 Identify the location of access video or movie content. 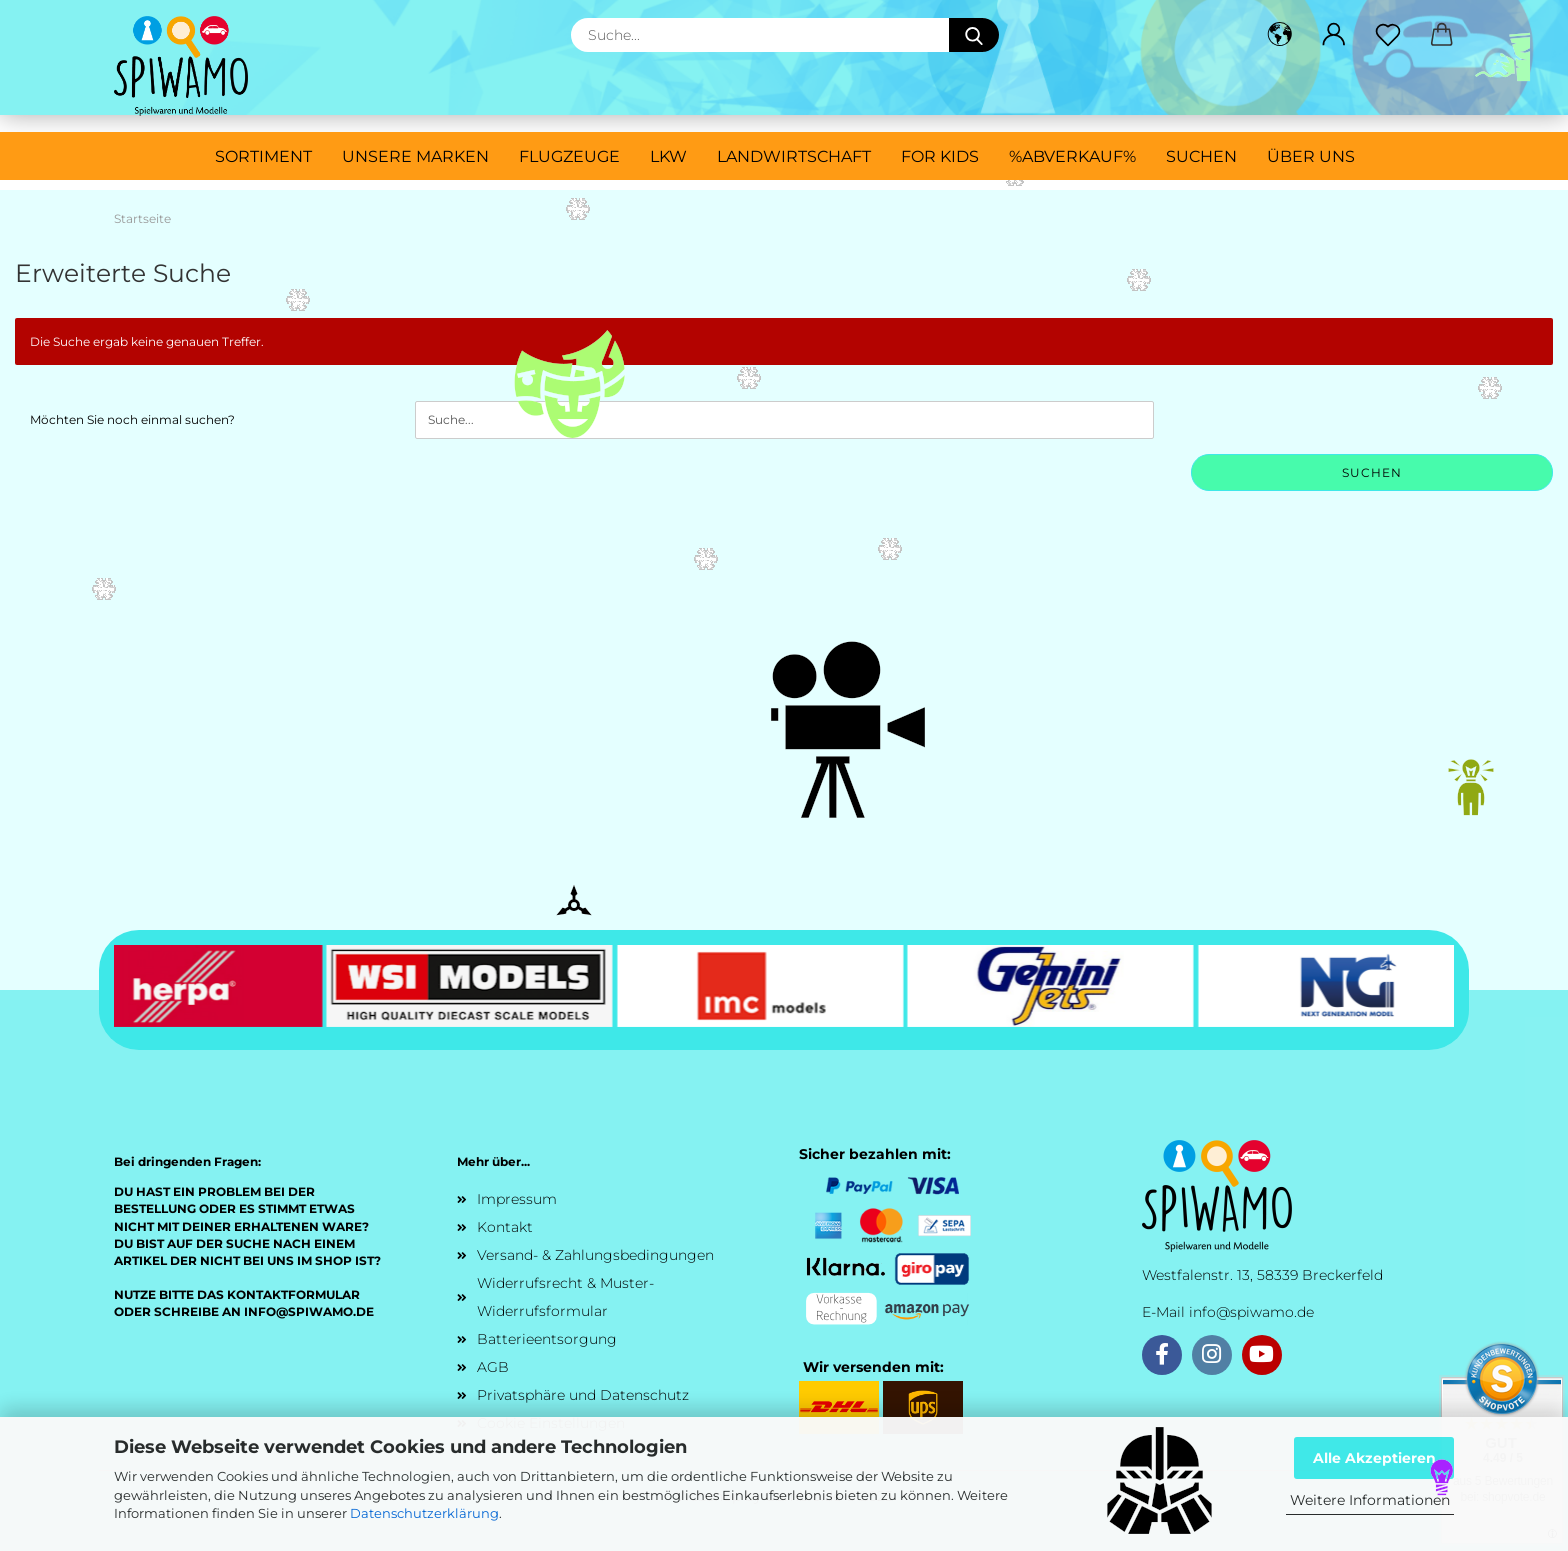
(848, 723).